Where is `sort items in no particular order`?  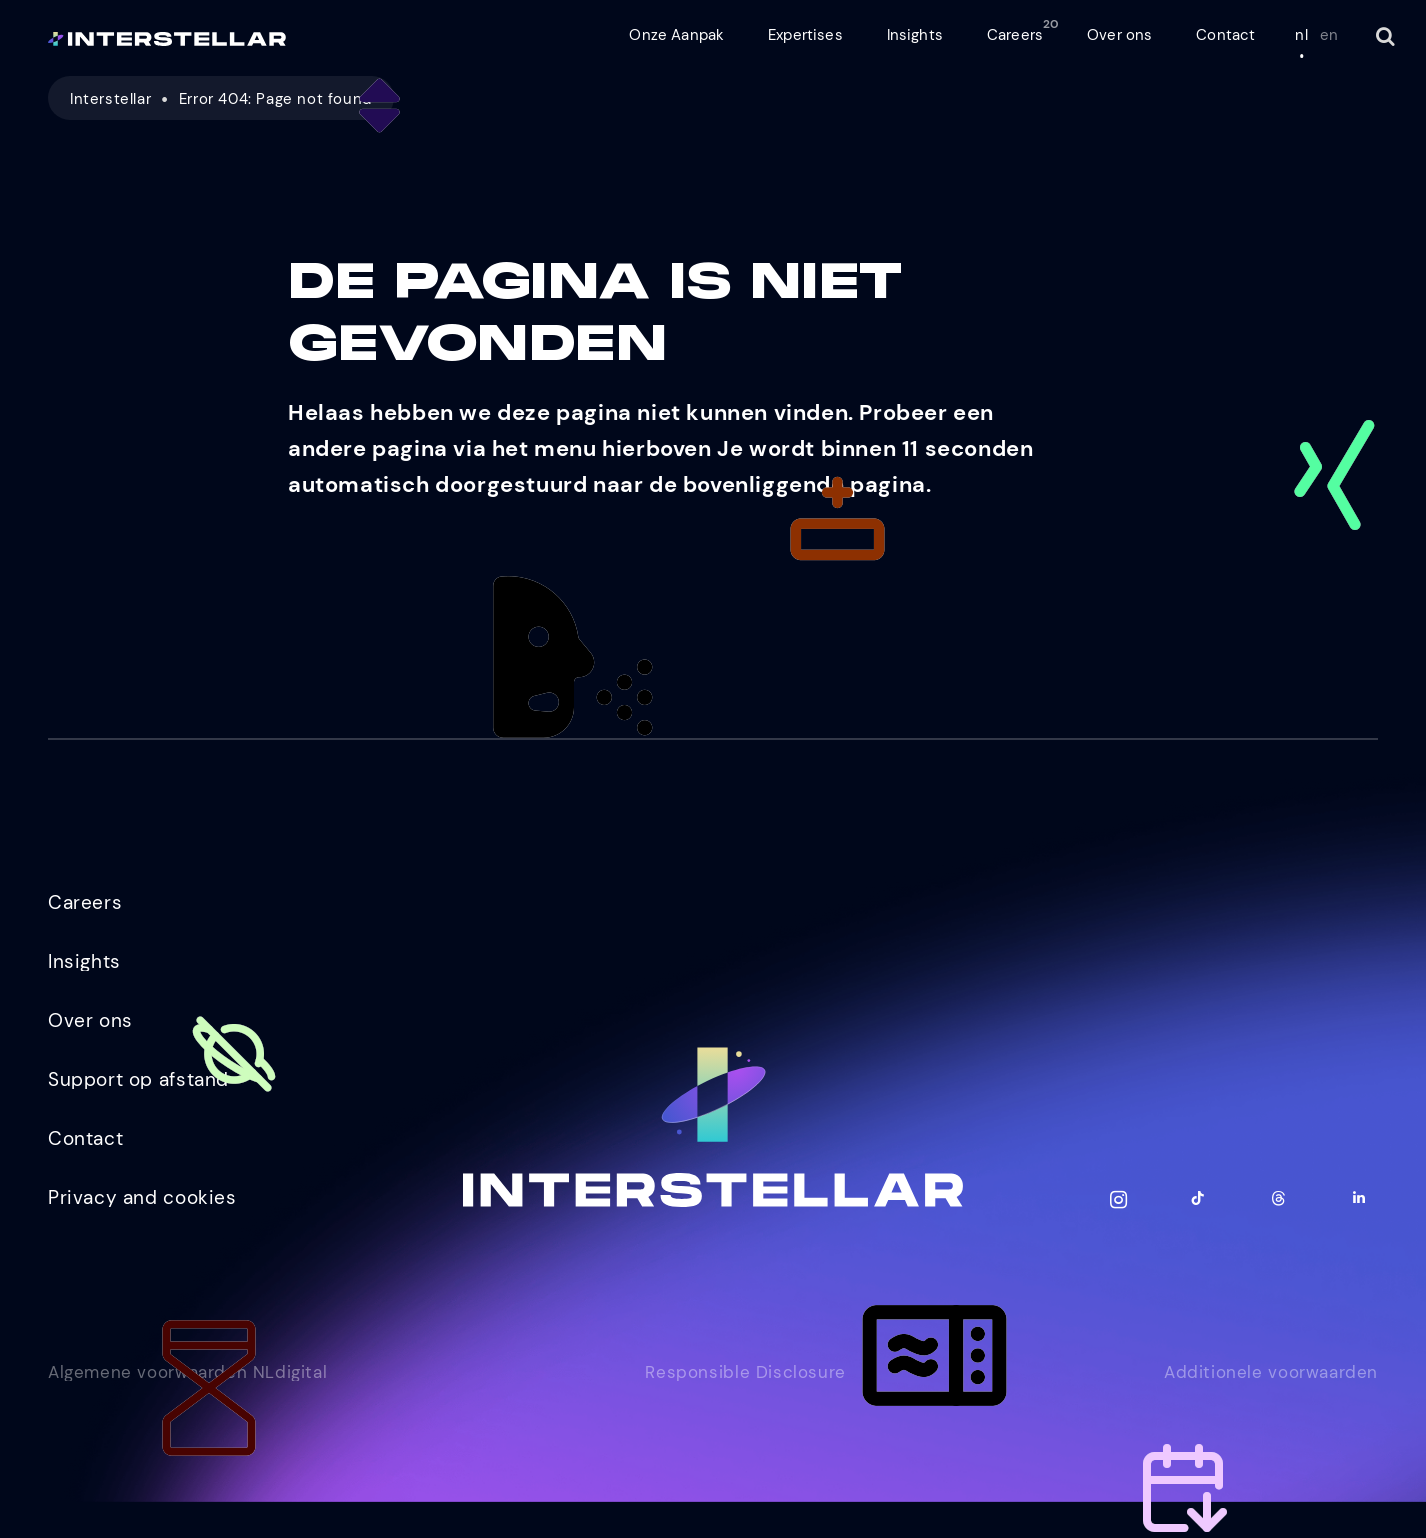 sort items in no particular order is located at coordinates (379, 105).